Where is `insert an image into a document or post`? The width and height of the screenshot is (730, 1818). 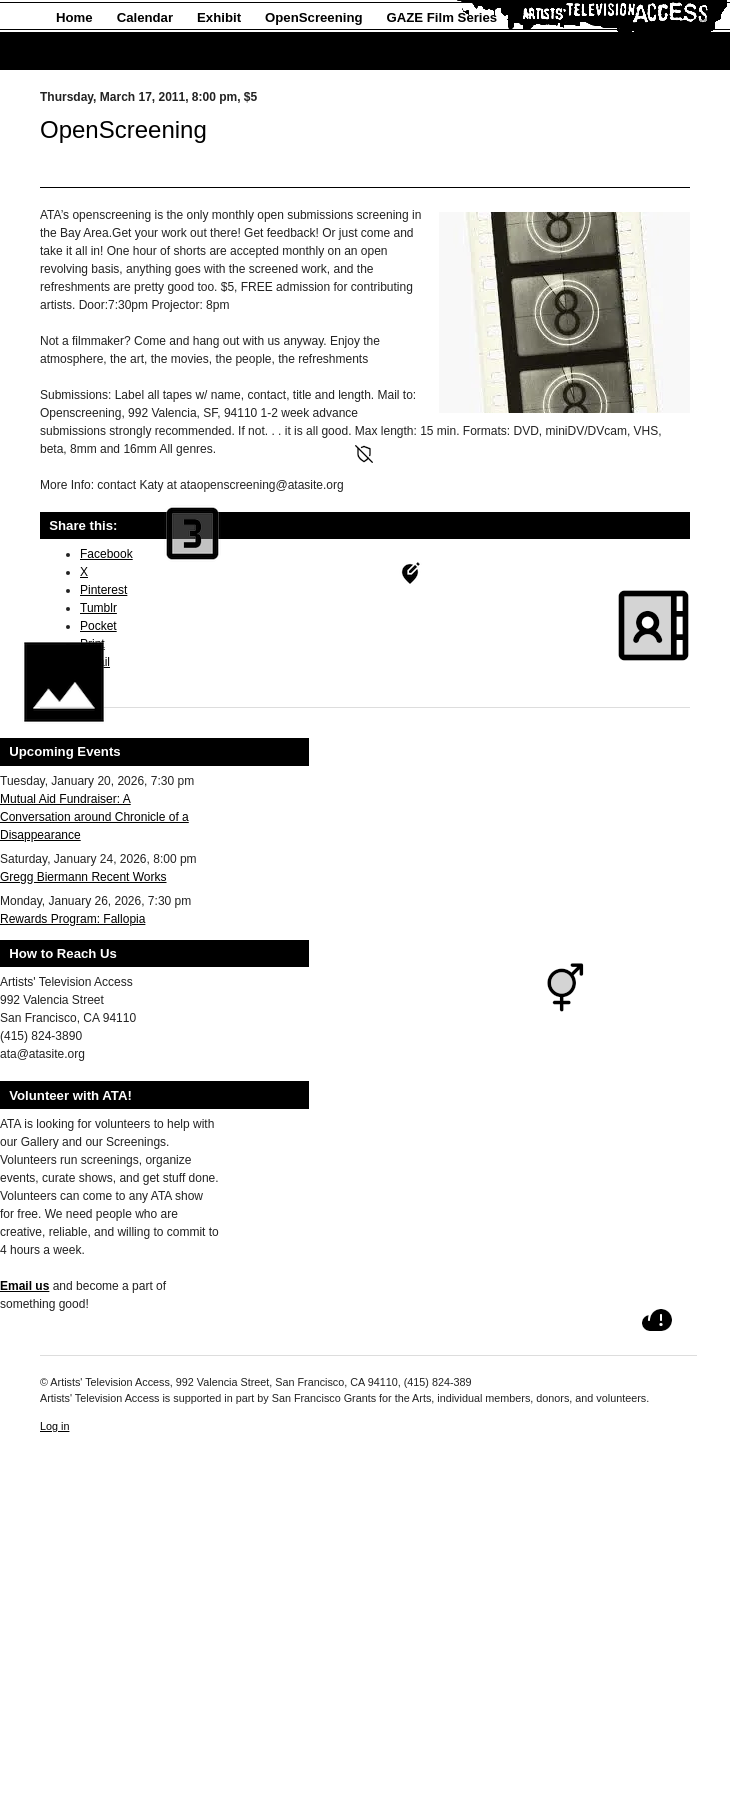
insert an image into a document or post is located at coordinates (64, 682).